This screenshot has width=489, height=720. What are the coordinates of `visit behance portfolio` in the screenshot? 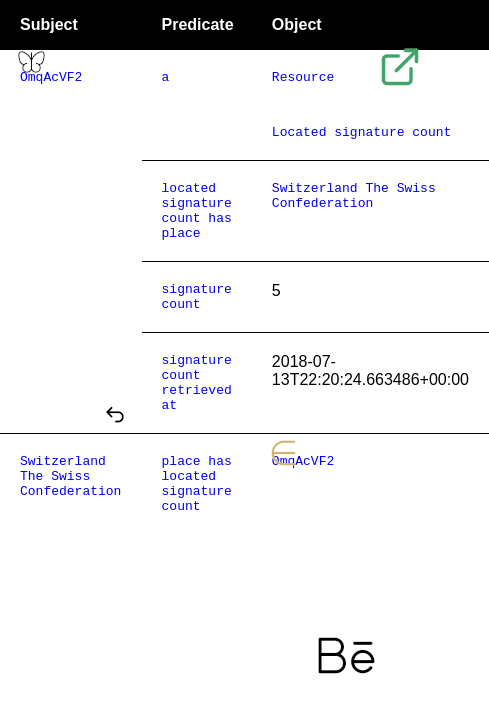 It's located at (344, 655).